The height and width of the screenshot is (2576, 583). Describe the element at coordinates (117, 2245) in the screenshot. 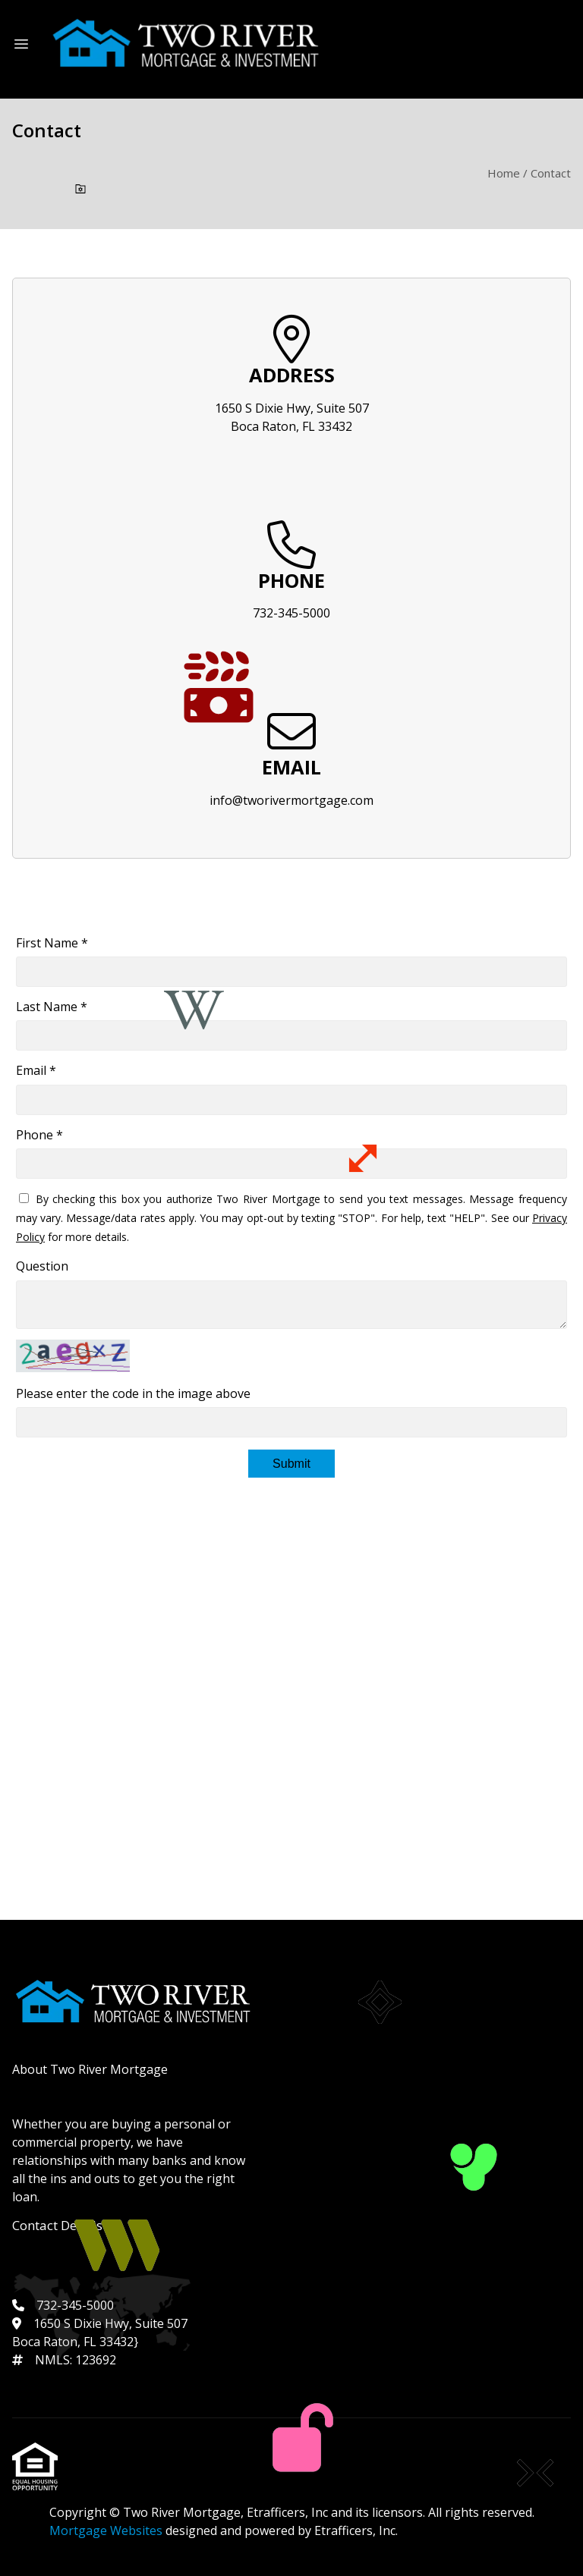

I see `thirdweb platform logo` at that location.